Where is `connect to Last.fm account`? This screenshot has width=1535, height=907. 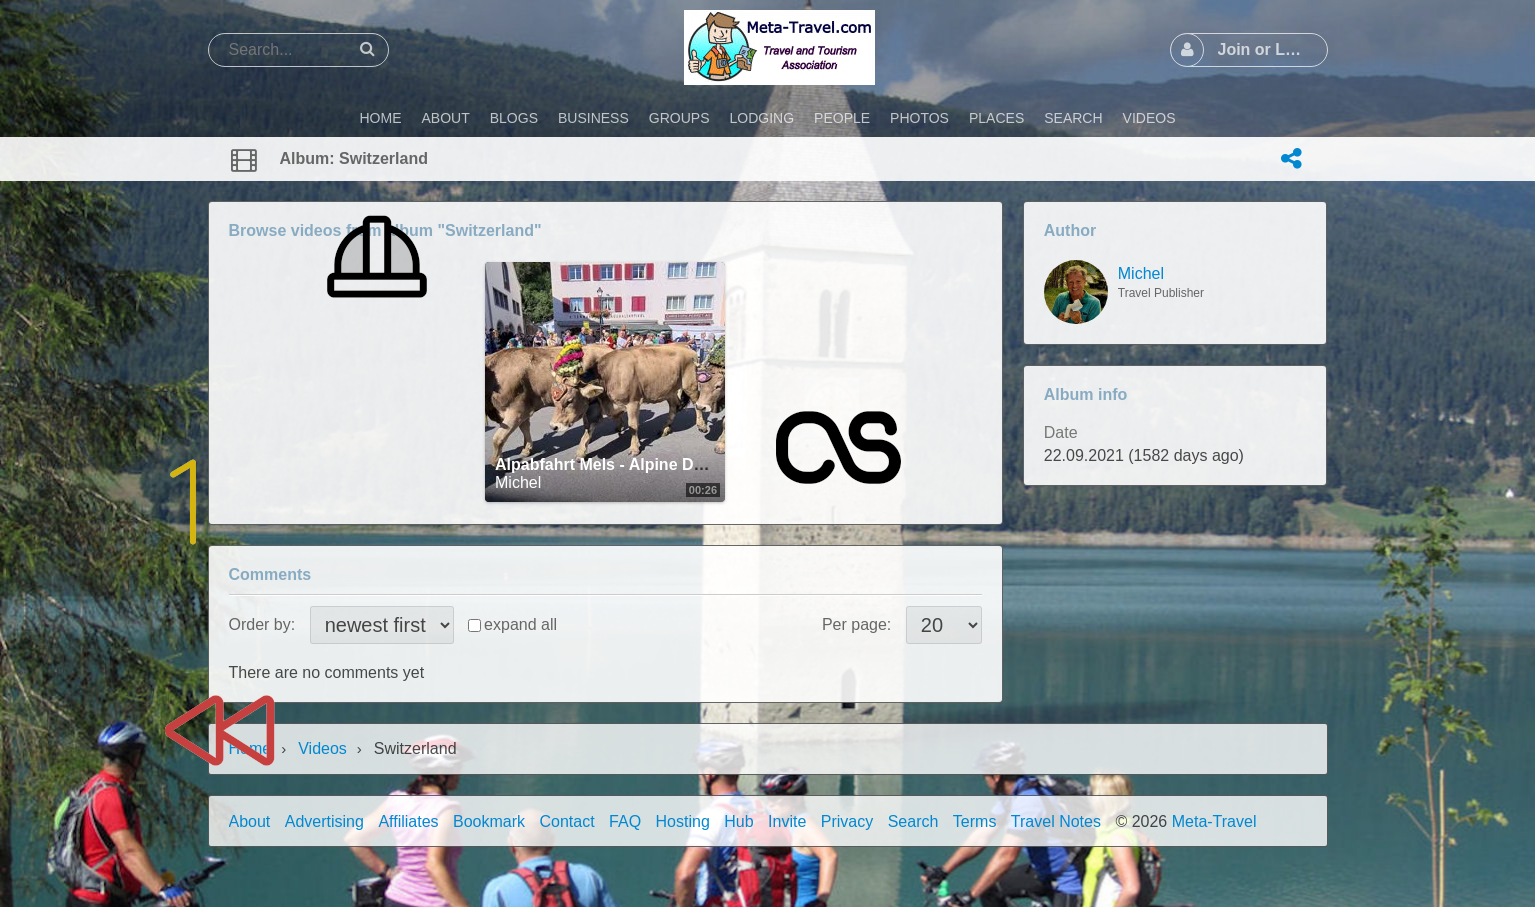 connect to Last.fm account is located at coordinates (838, 445).